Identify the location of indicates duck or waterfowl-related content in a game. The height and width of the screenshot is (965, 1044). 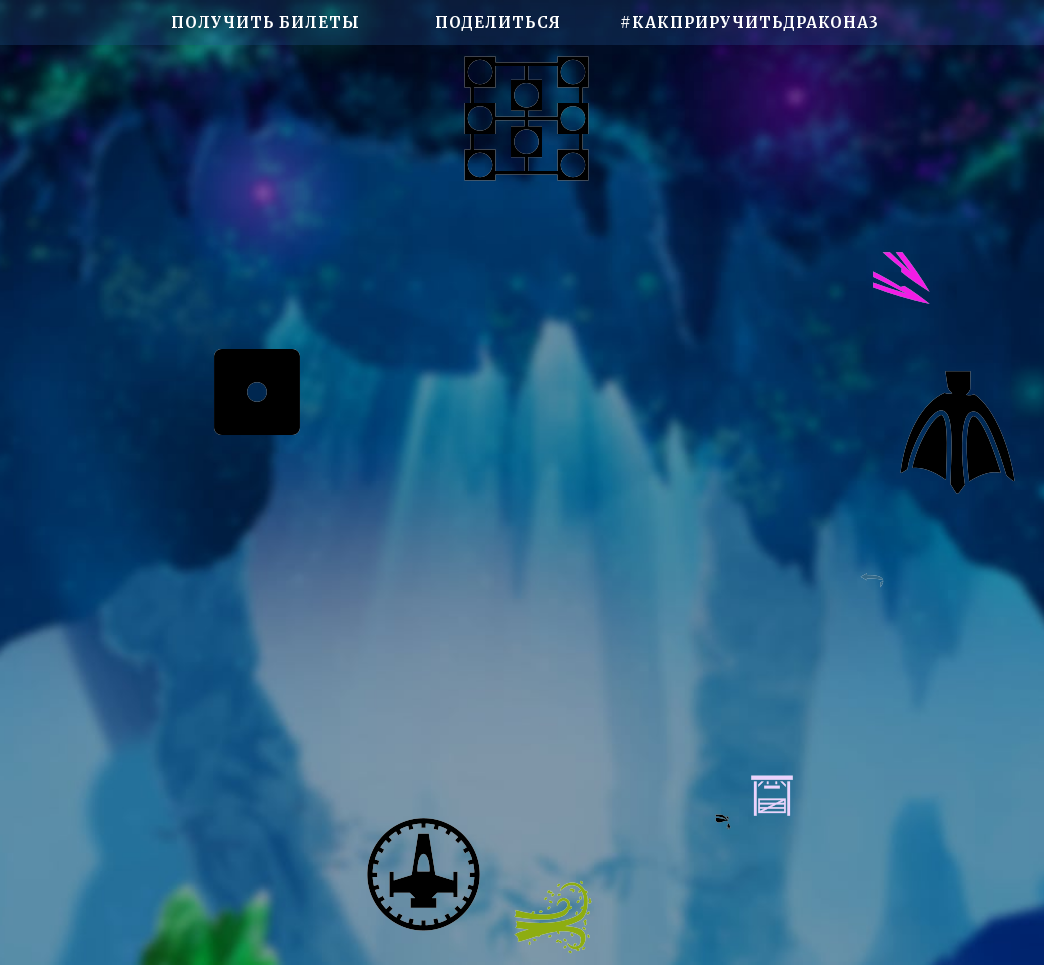
(957, 432).